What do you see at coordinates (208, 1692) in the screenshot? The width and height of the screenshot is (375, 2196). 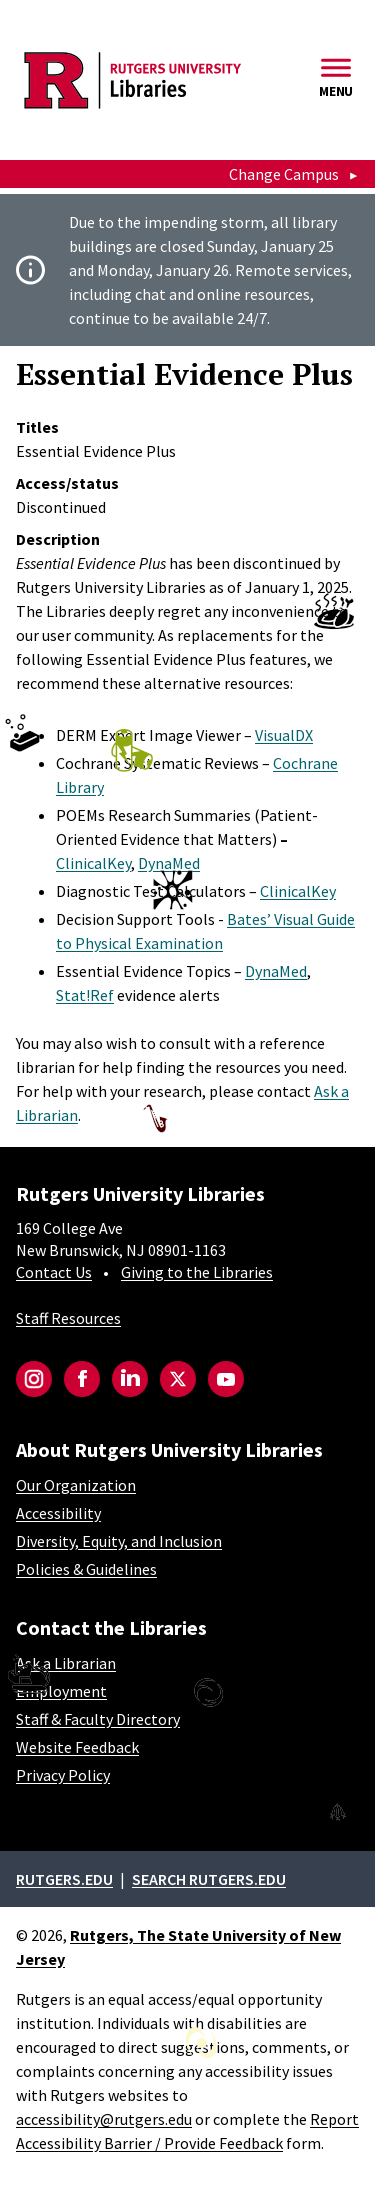 I see `indicates a beast or creature ability in a game interface` at bounding box center [208, 1692].